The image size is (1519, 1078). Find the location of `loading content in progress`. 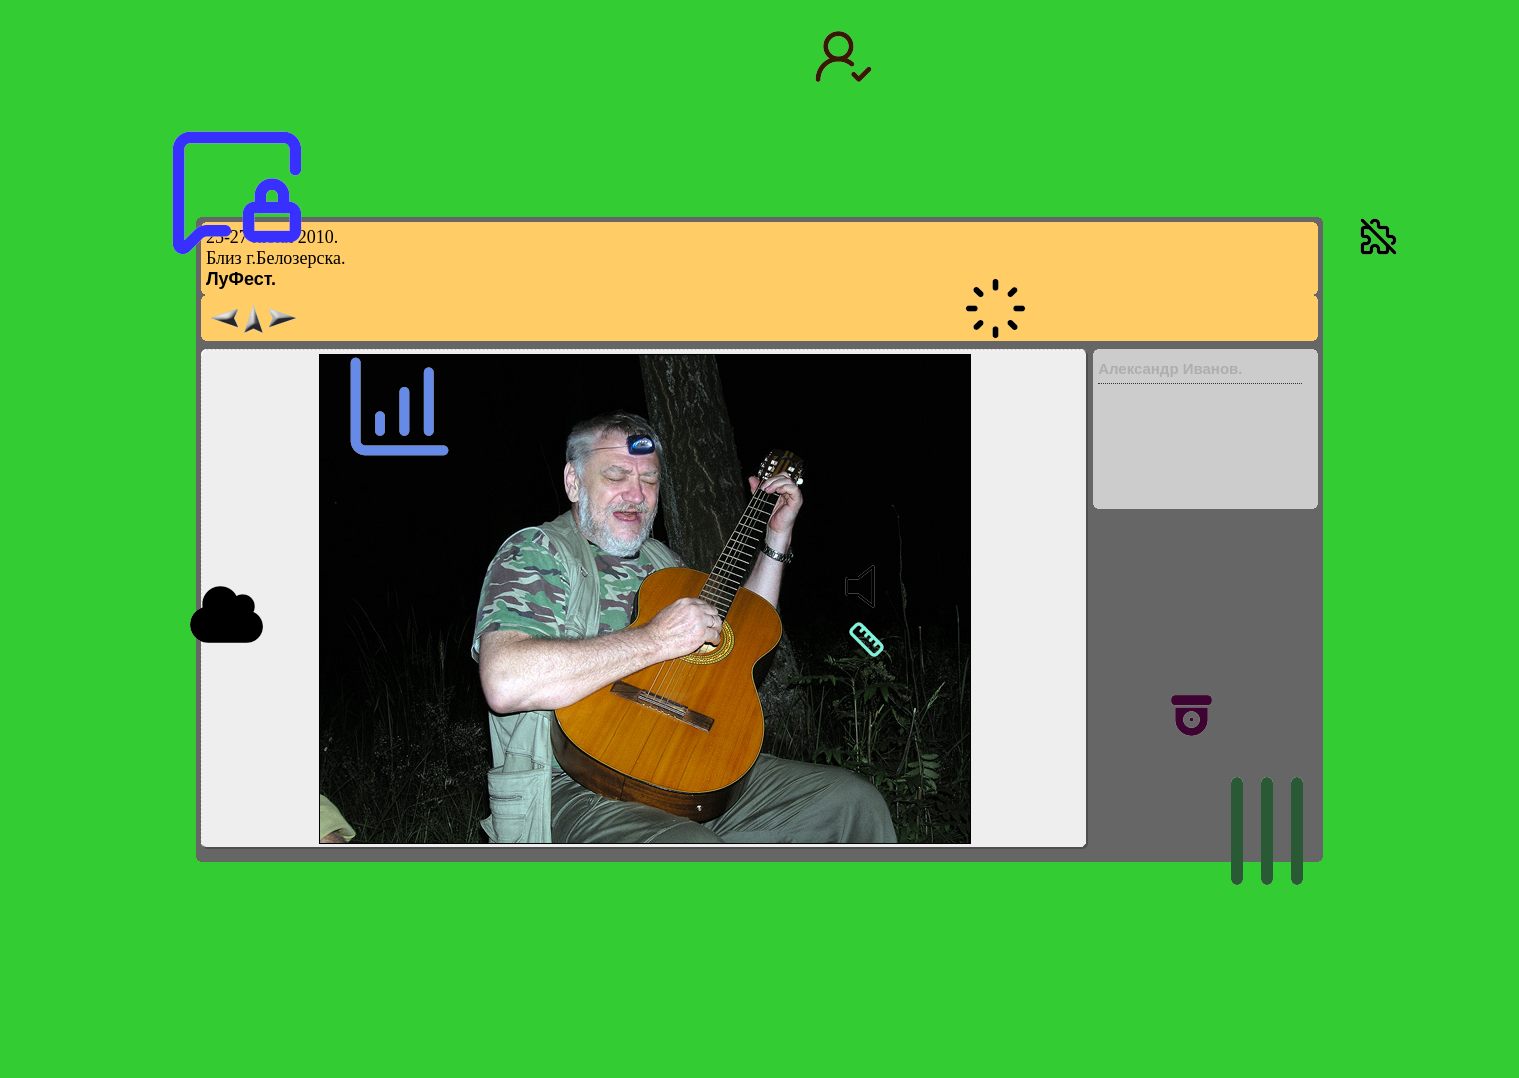

loading content in progress is located at coordinates (995, 308).